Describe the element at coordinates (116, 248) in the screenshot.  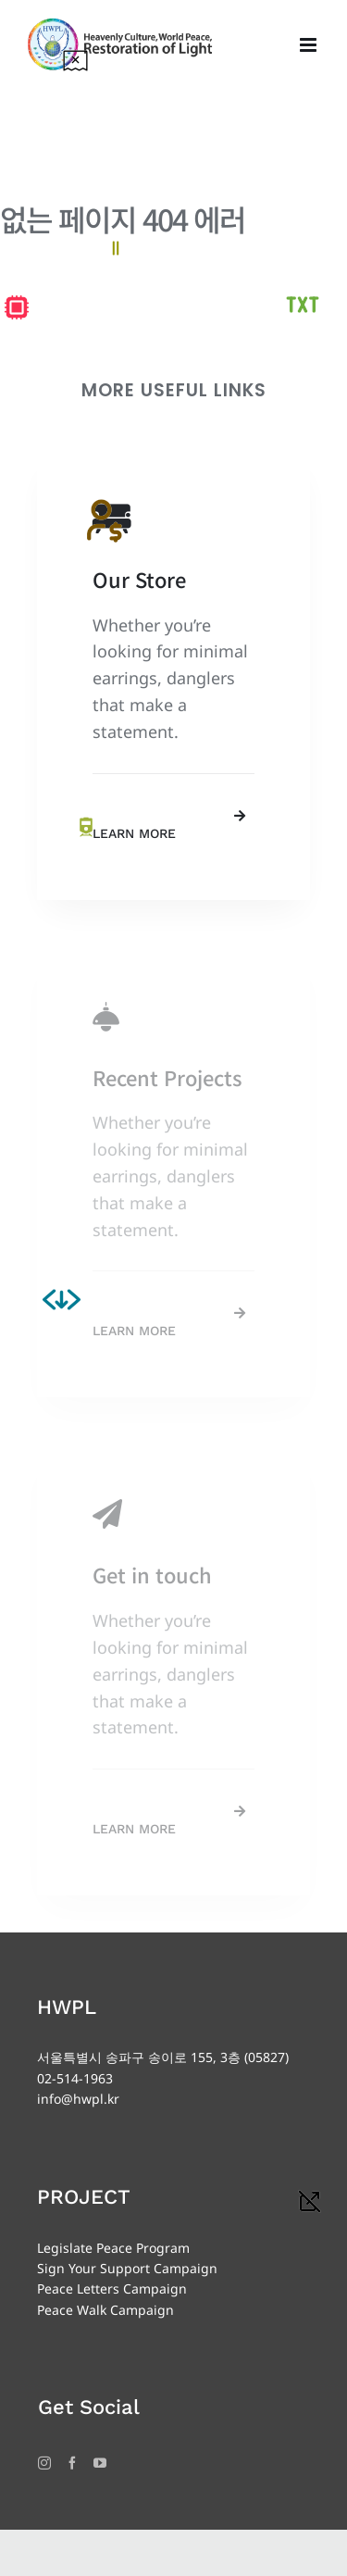
I see `drag to resize or reorder an element` at that location.